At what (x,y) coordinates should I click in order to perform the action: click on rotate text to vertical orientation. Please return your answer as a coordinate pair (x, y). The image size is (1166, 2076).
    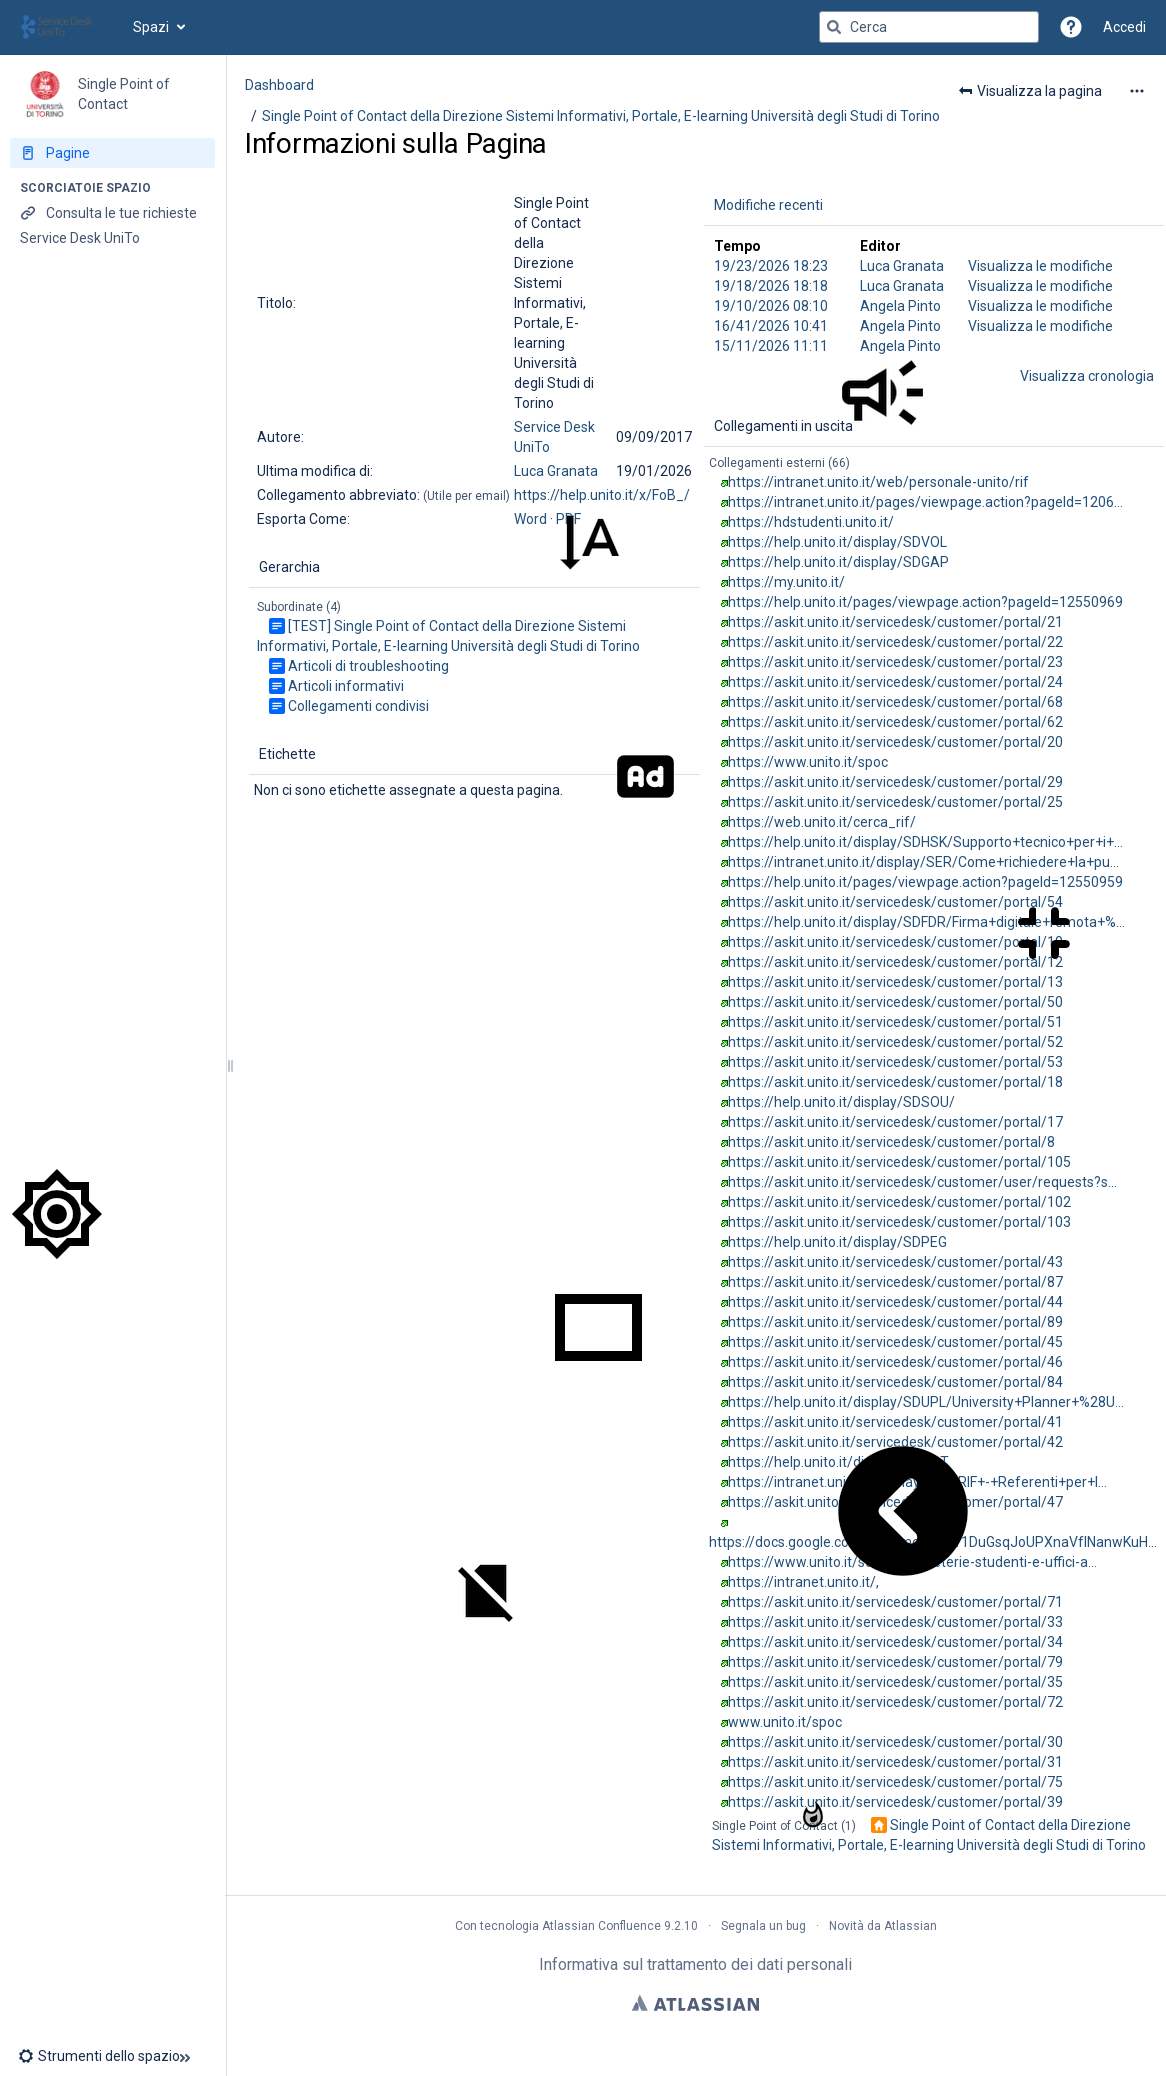
    Looking at the image, I should click on (590, 542).